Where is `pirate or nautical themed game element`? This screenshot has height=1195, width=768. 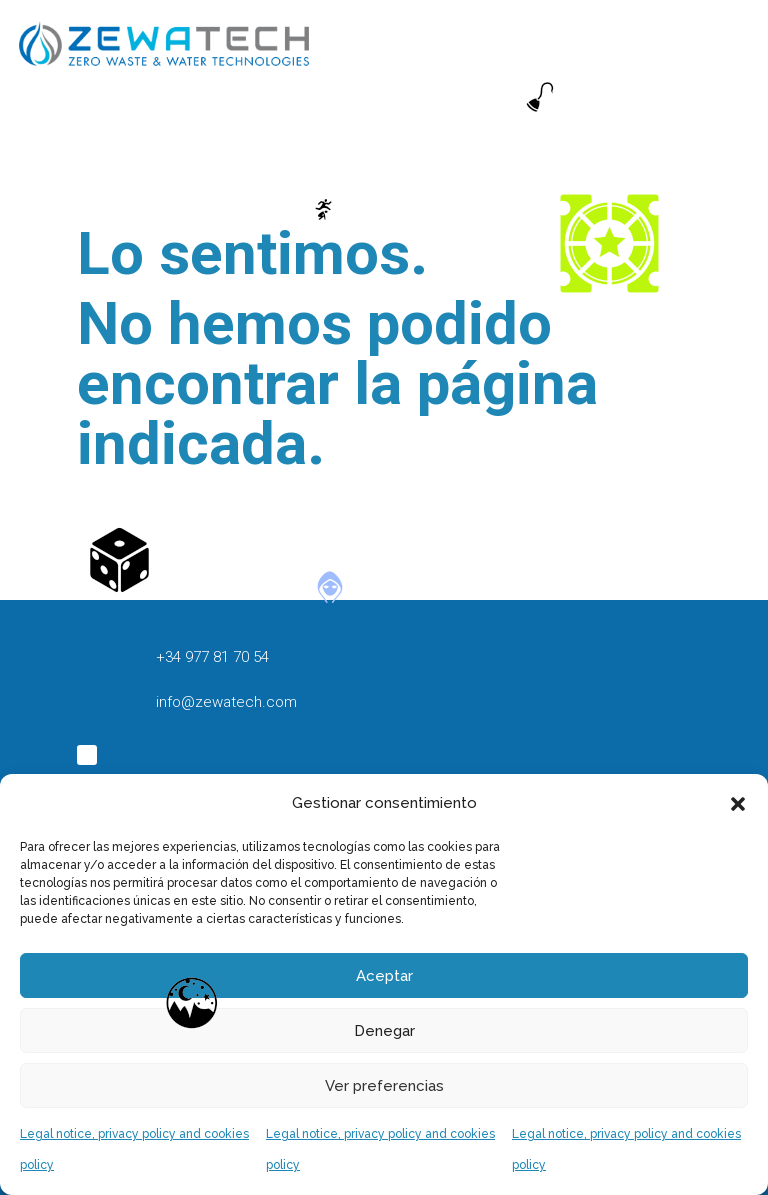
pirate or nautical themed game element is located at coordinates (540, 97).